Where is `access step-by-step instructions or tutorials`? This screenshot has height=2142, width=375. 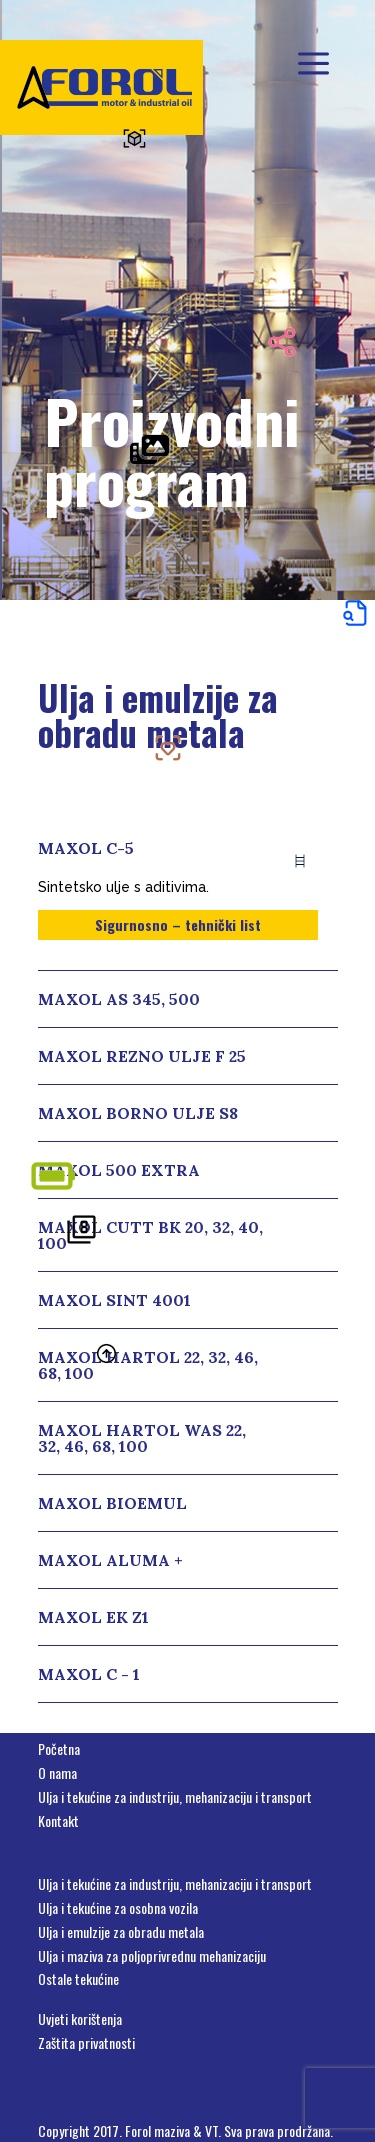 access step-by-step instructions or tutorials is located at coordinates (300, 861).